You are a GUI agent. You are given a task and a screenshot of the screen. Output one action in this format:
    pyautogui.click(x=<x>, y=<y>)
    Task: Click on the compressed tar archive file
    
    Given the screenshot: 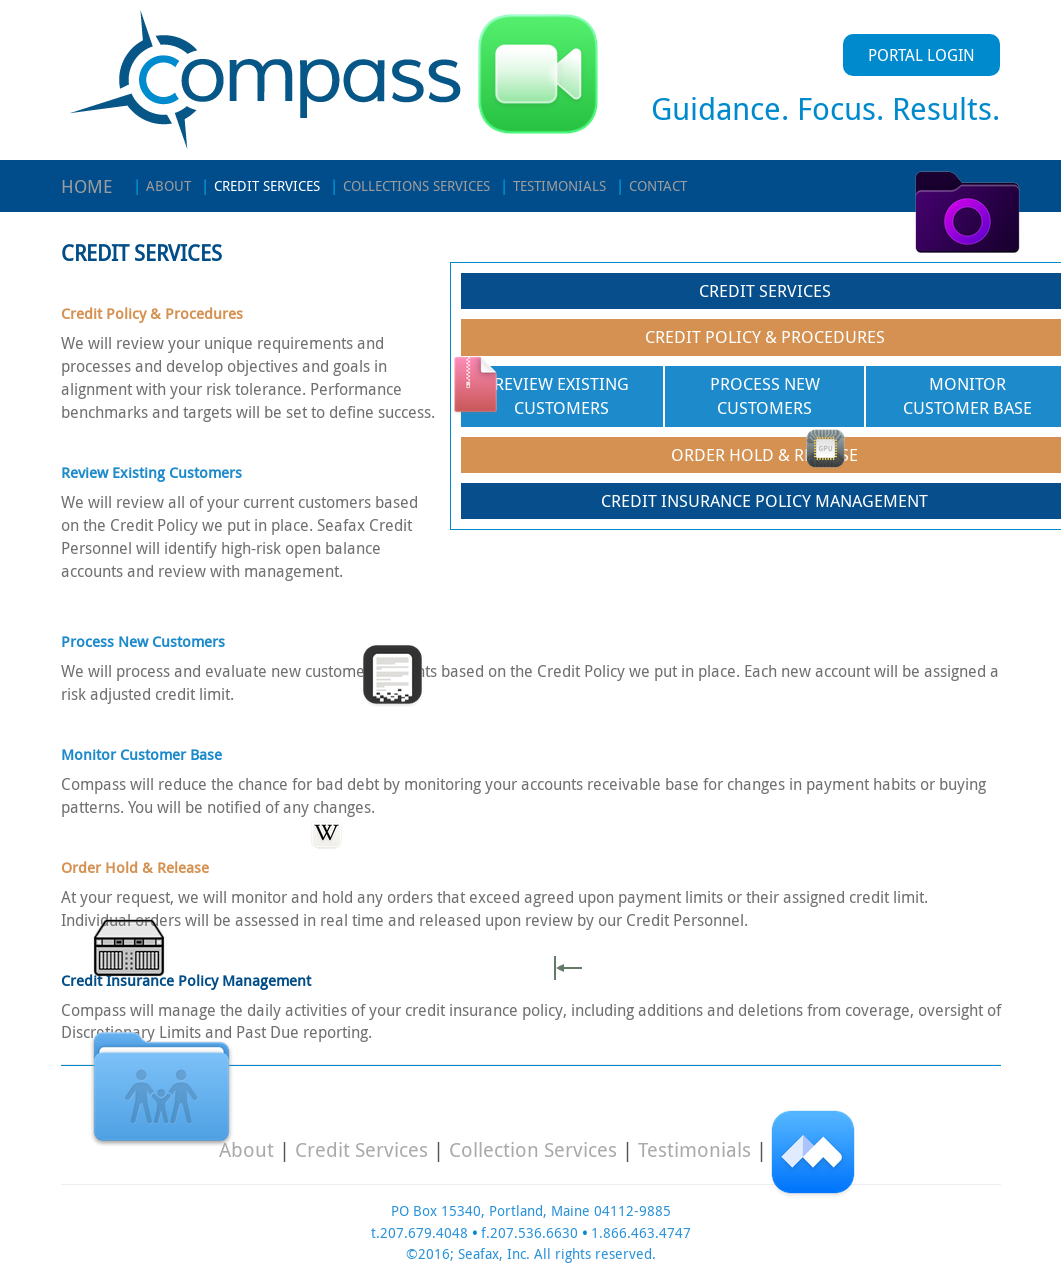 What is the action you would take?
    pyautogui.click(x=475, y=385)
    